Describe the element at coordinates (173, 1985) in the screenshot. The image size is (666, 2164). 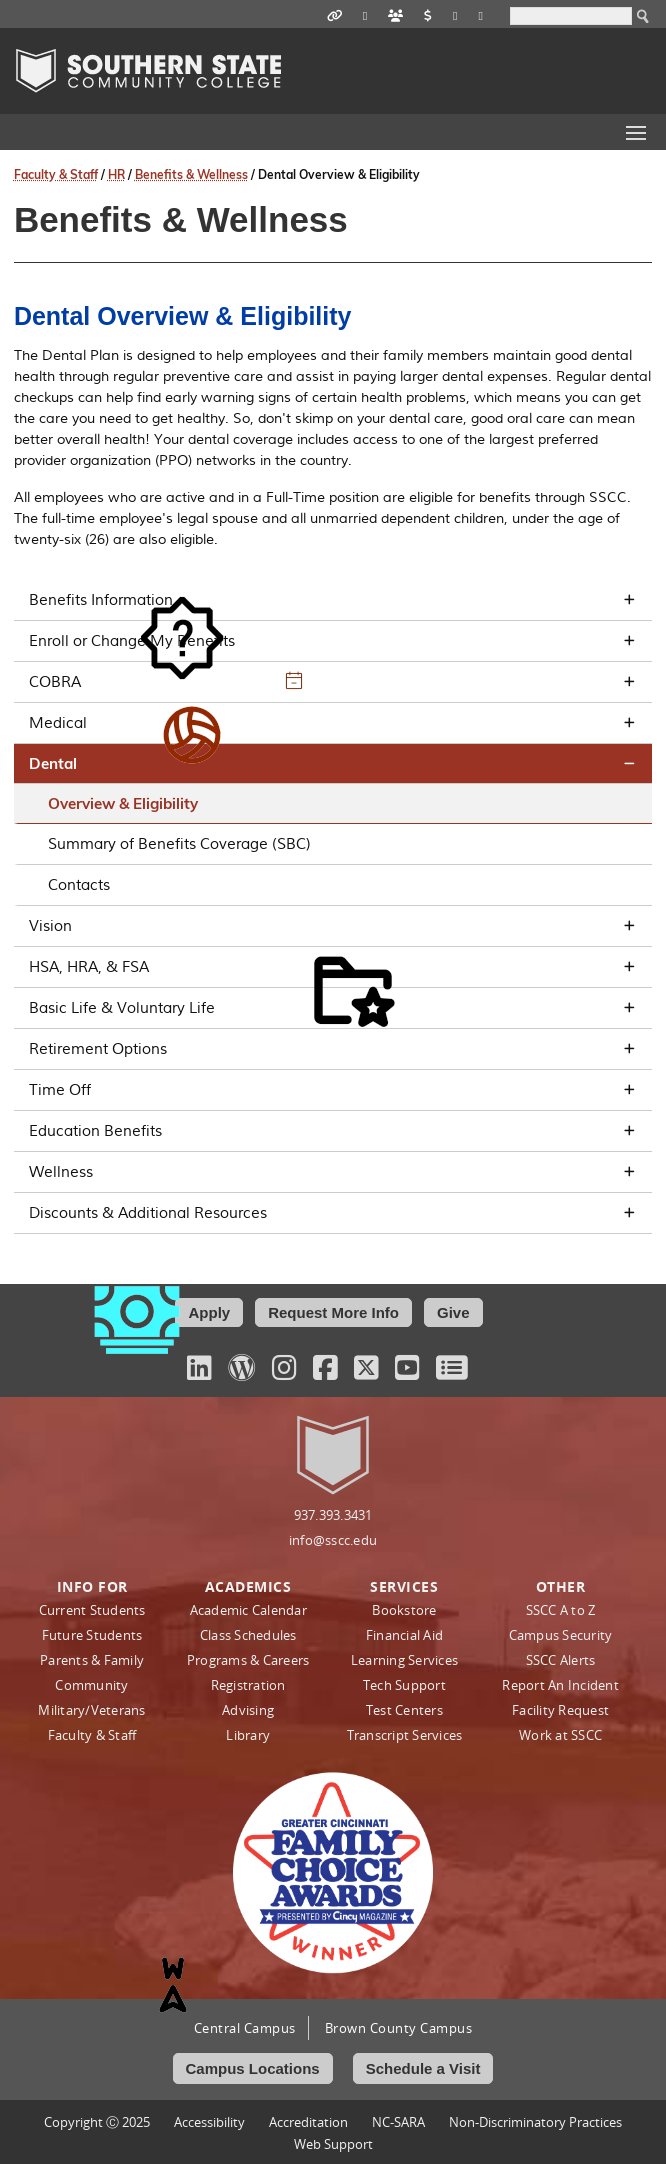
I see `navigate west` at that location.